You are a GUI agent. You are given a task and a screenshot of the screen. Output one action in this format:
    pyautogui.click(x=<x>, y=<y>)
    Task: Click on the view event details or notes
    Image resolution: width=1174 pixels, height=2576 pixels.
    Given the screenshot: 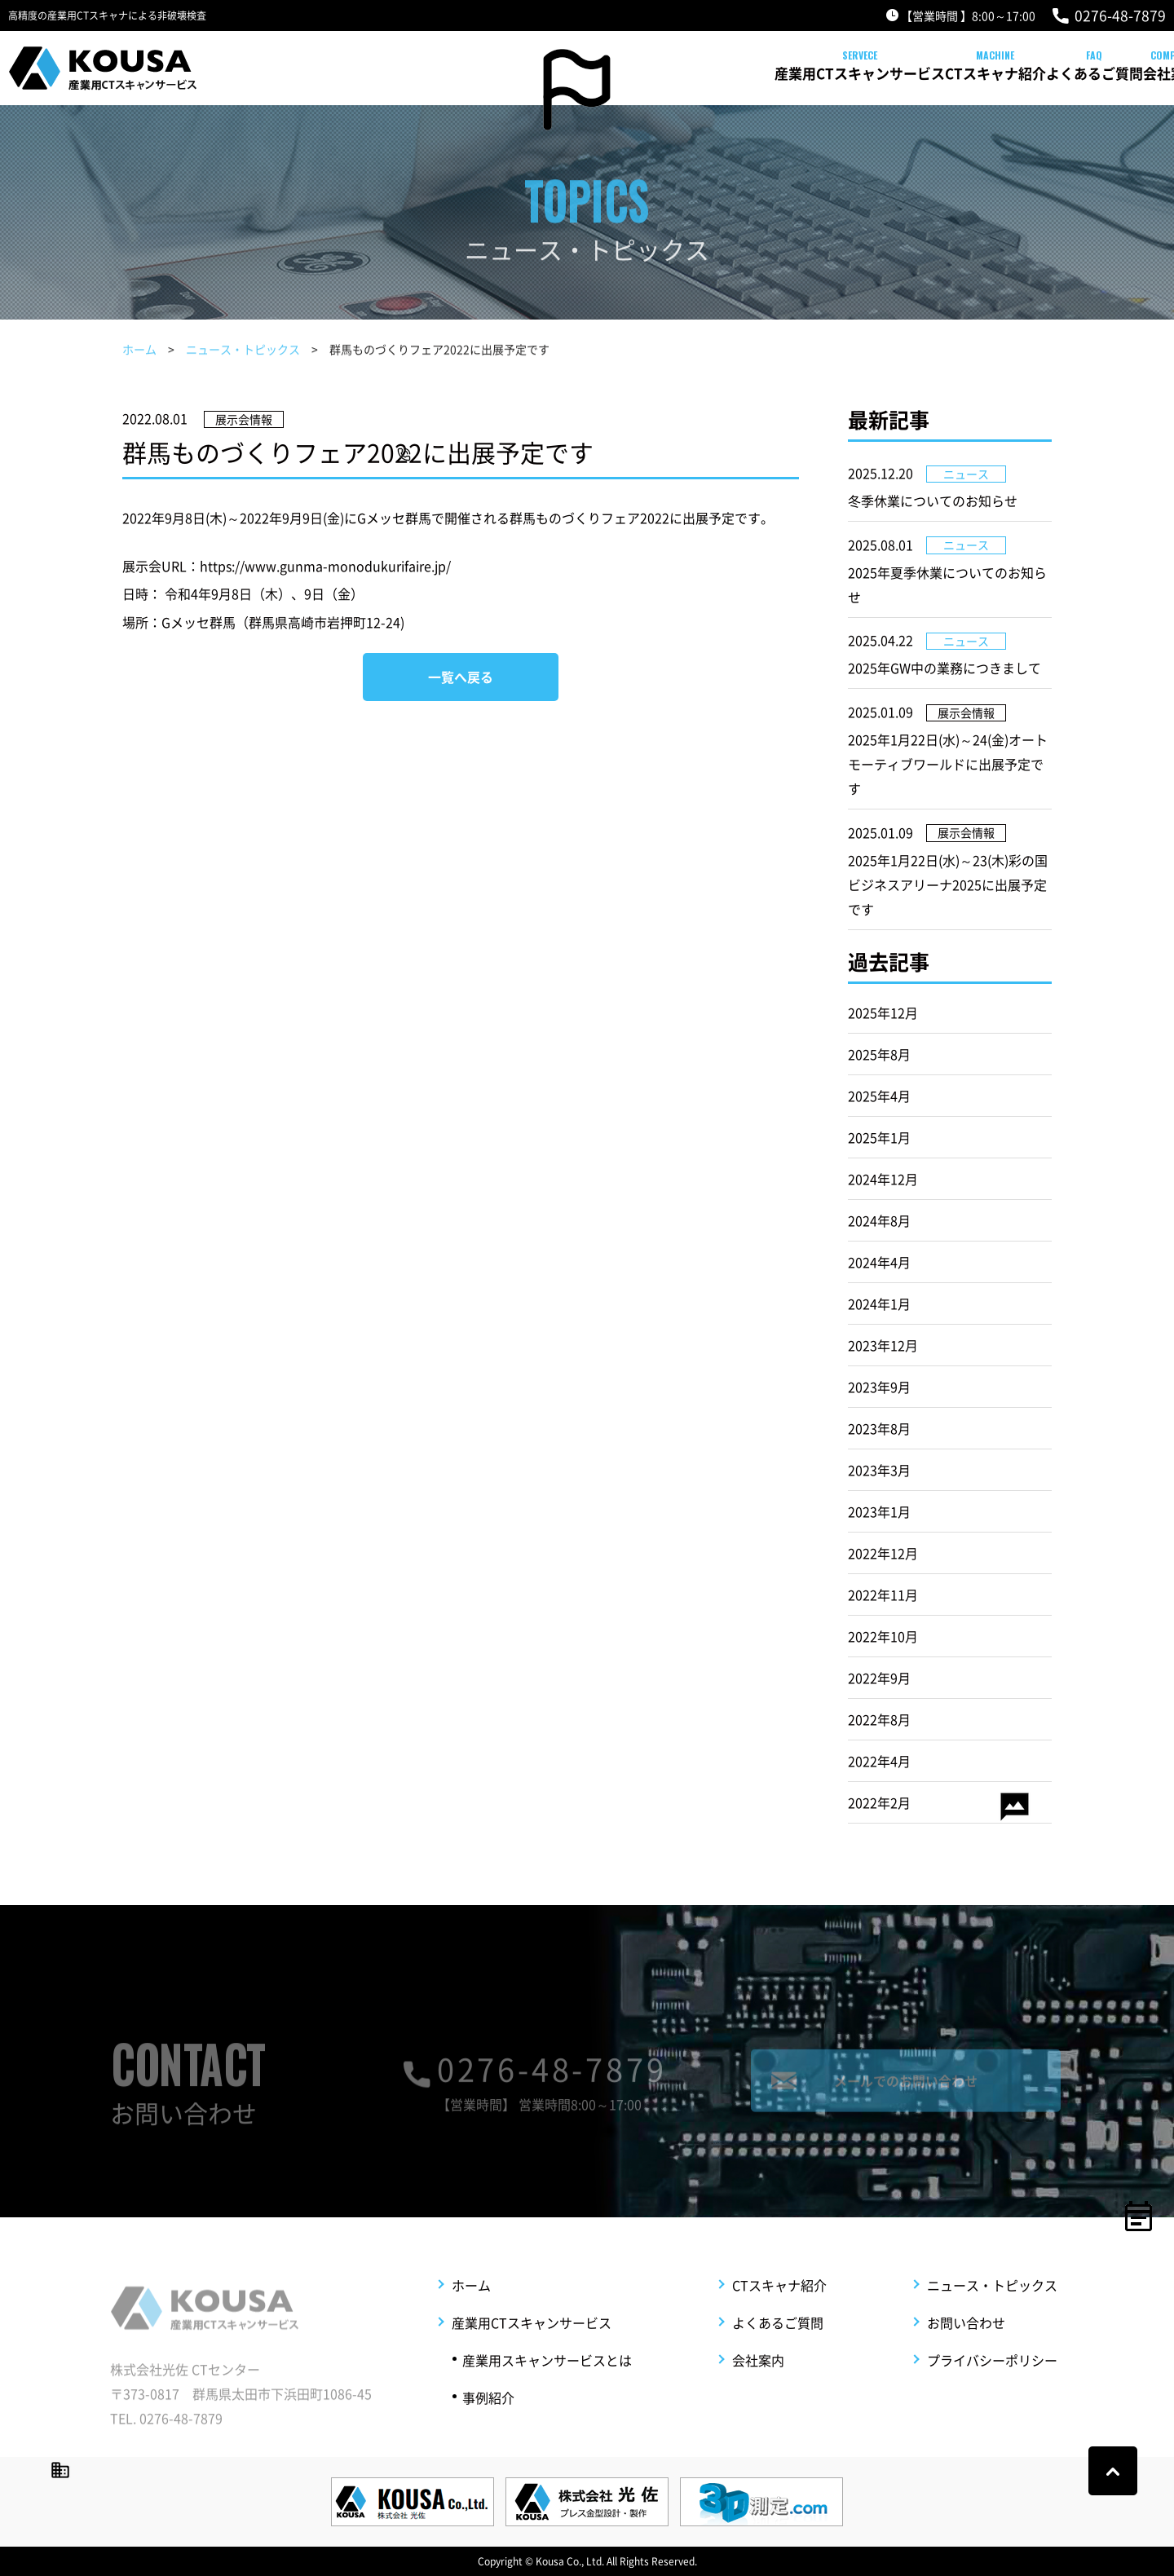 What is the action you would take?
    pyautogui.click(x=1138, y=2217)
    